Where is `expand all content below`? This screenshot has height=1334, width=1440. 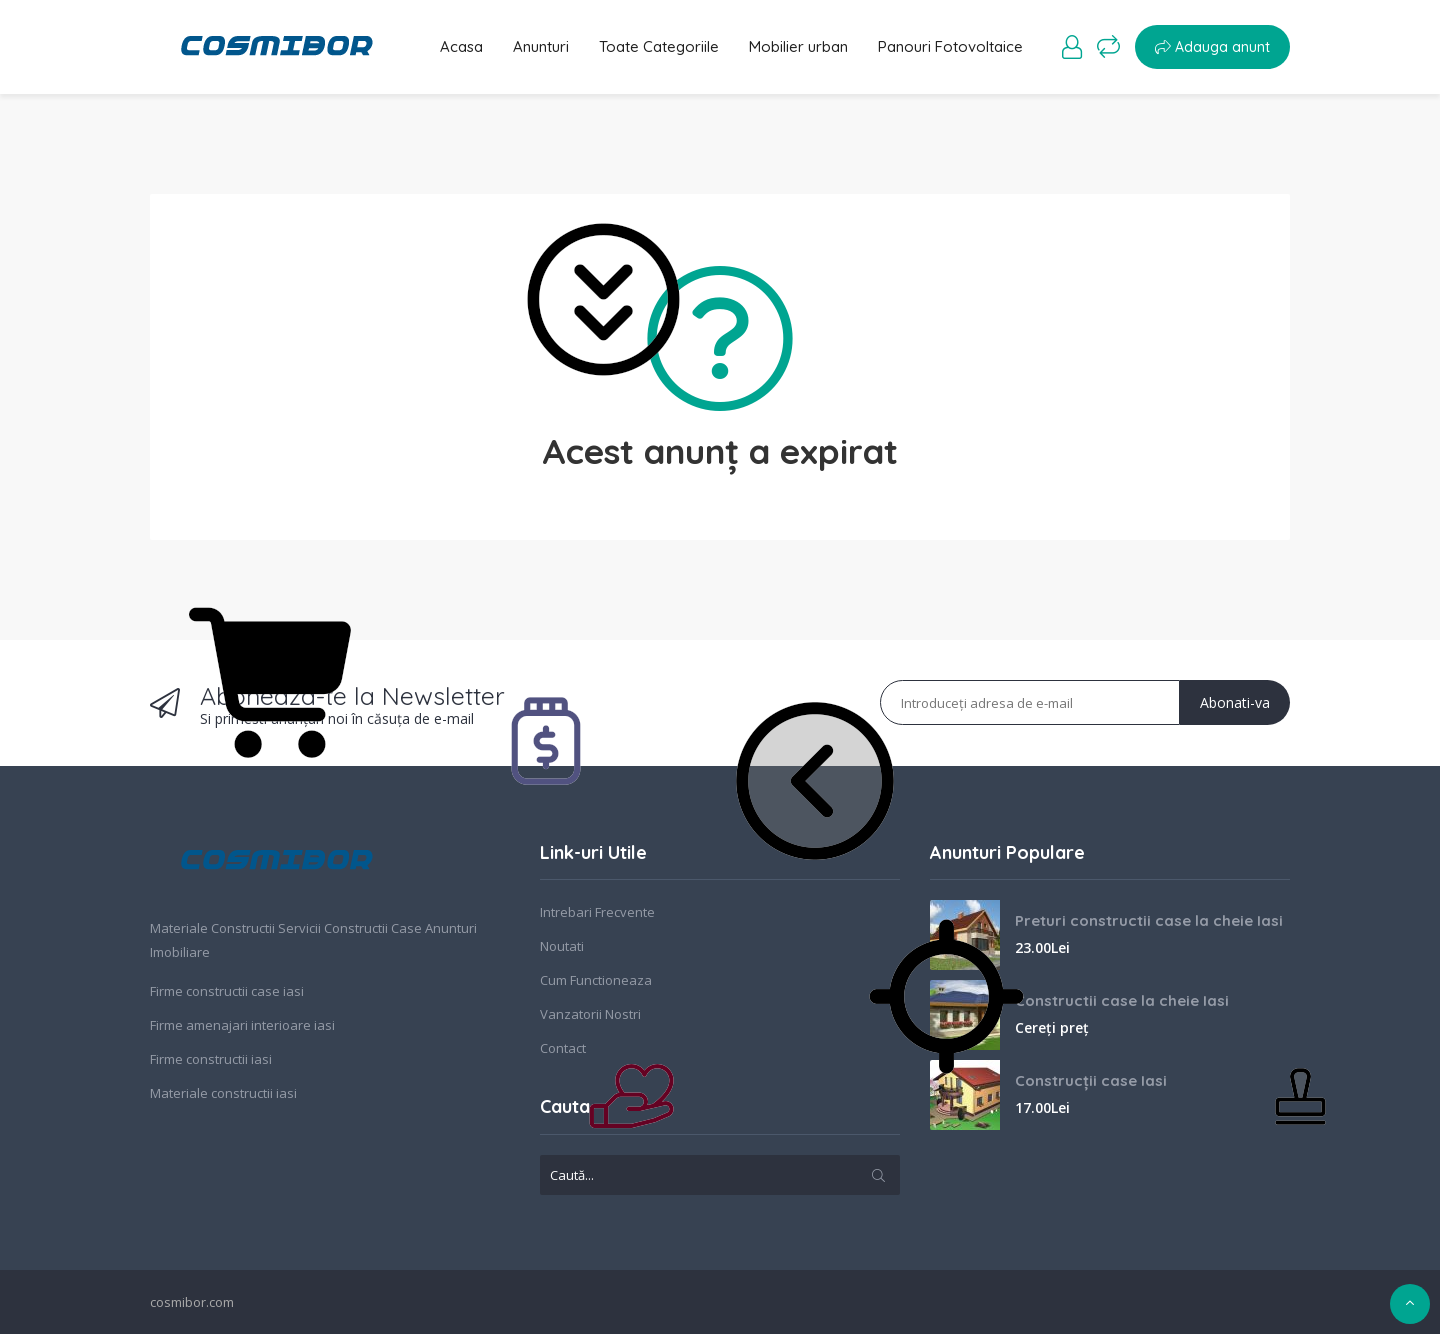 expand all content below is located at coordinates (603, 299).